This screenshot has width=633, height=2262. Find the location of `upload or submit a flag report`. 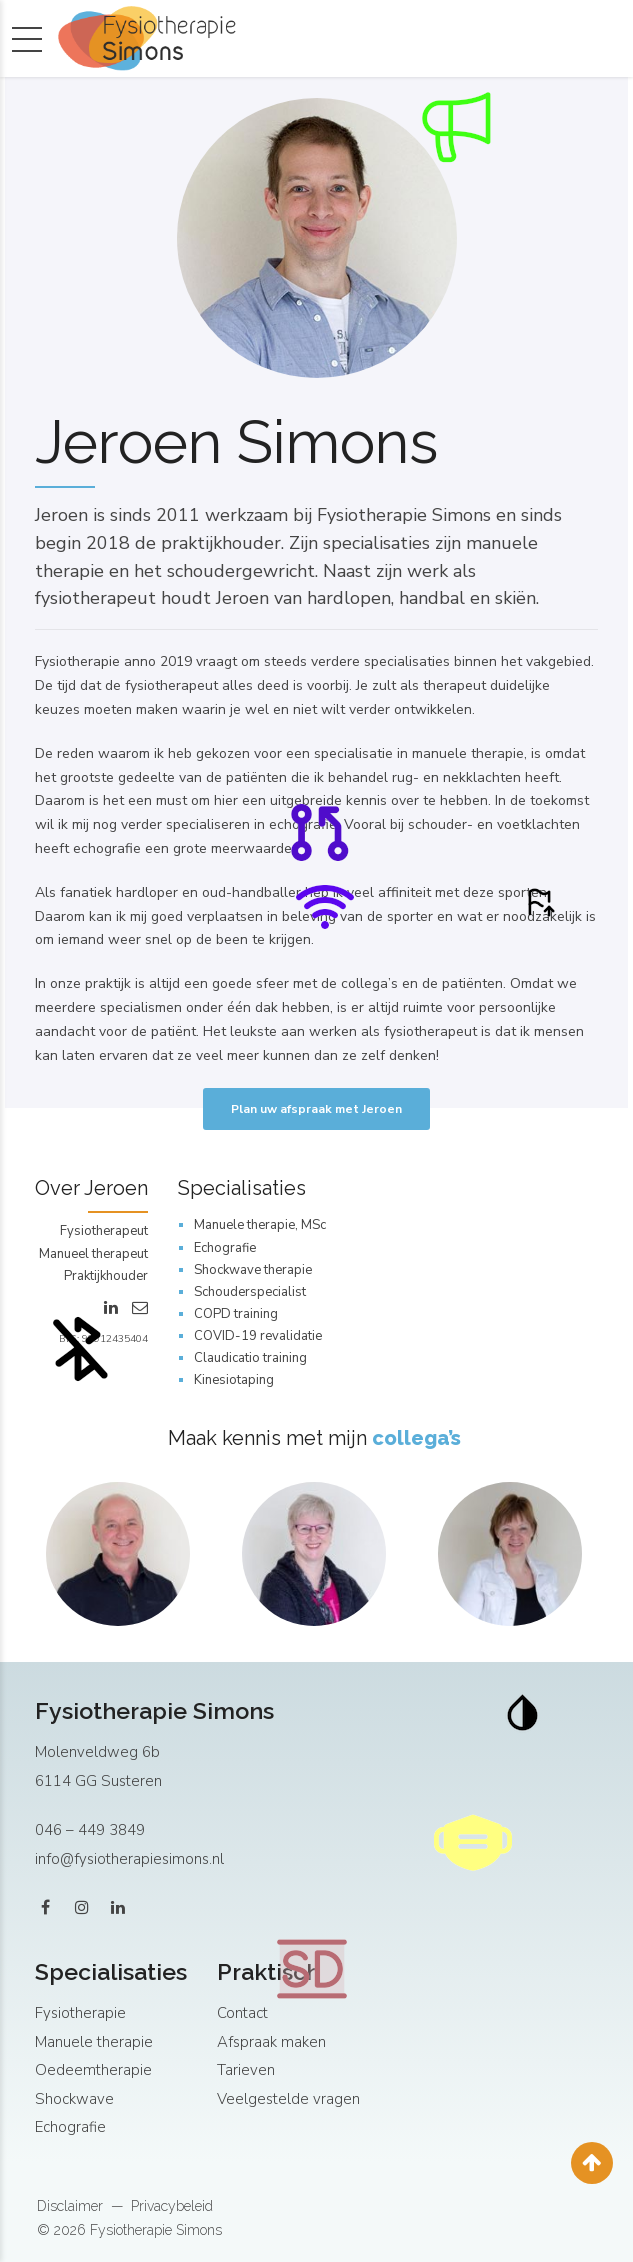

upload or submit a flag report is located at coordinates (539, 901).